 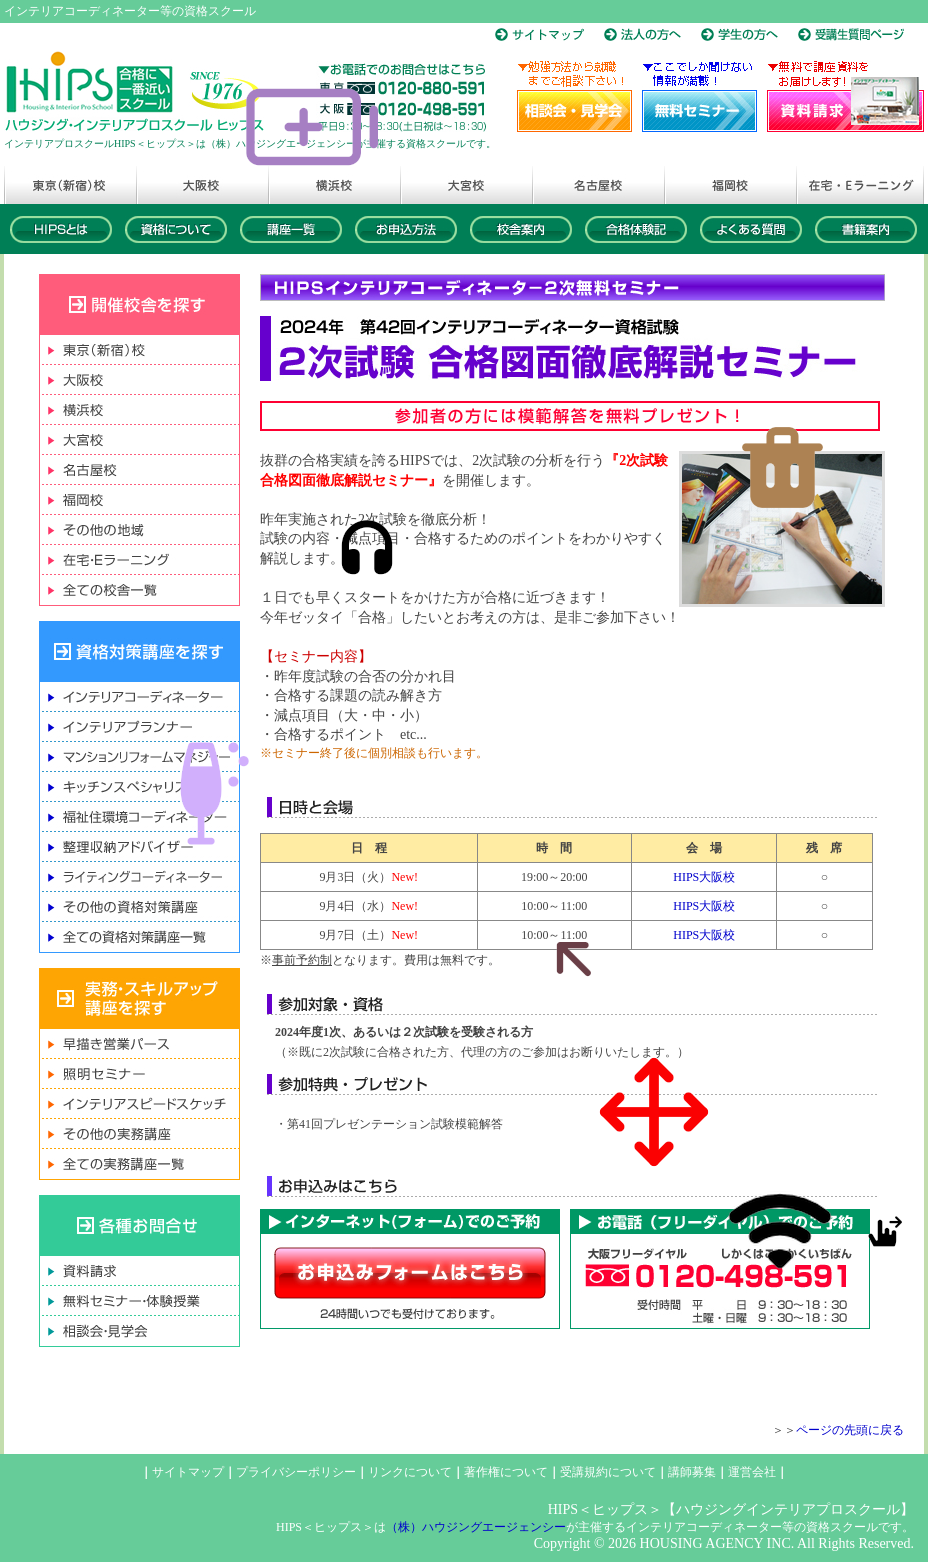 I want to click on swipe right to continue or proceed, so click(x=883, y=1232).